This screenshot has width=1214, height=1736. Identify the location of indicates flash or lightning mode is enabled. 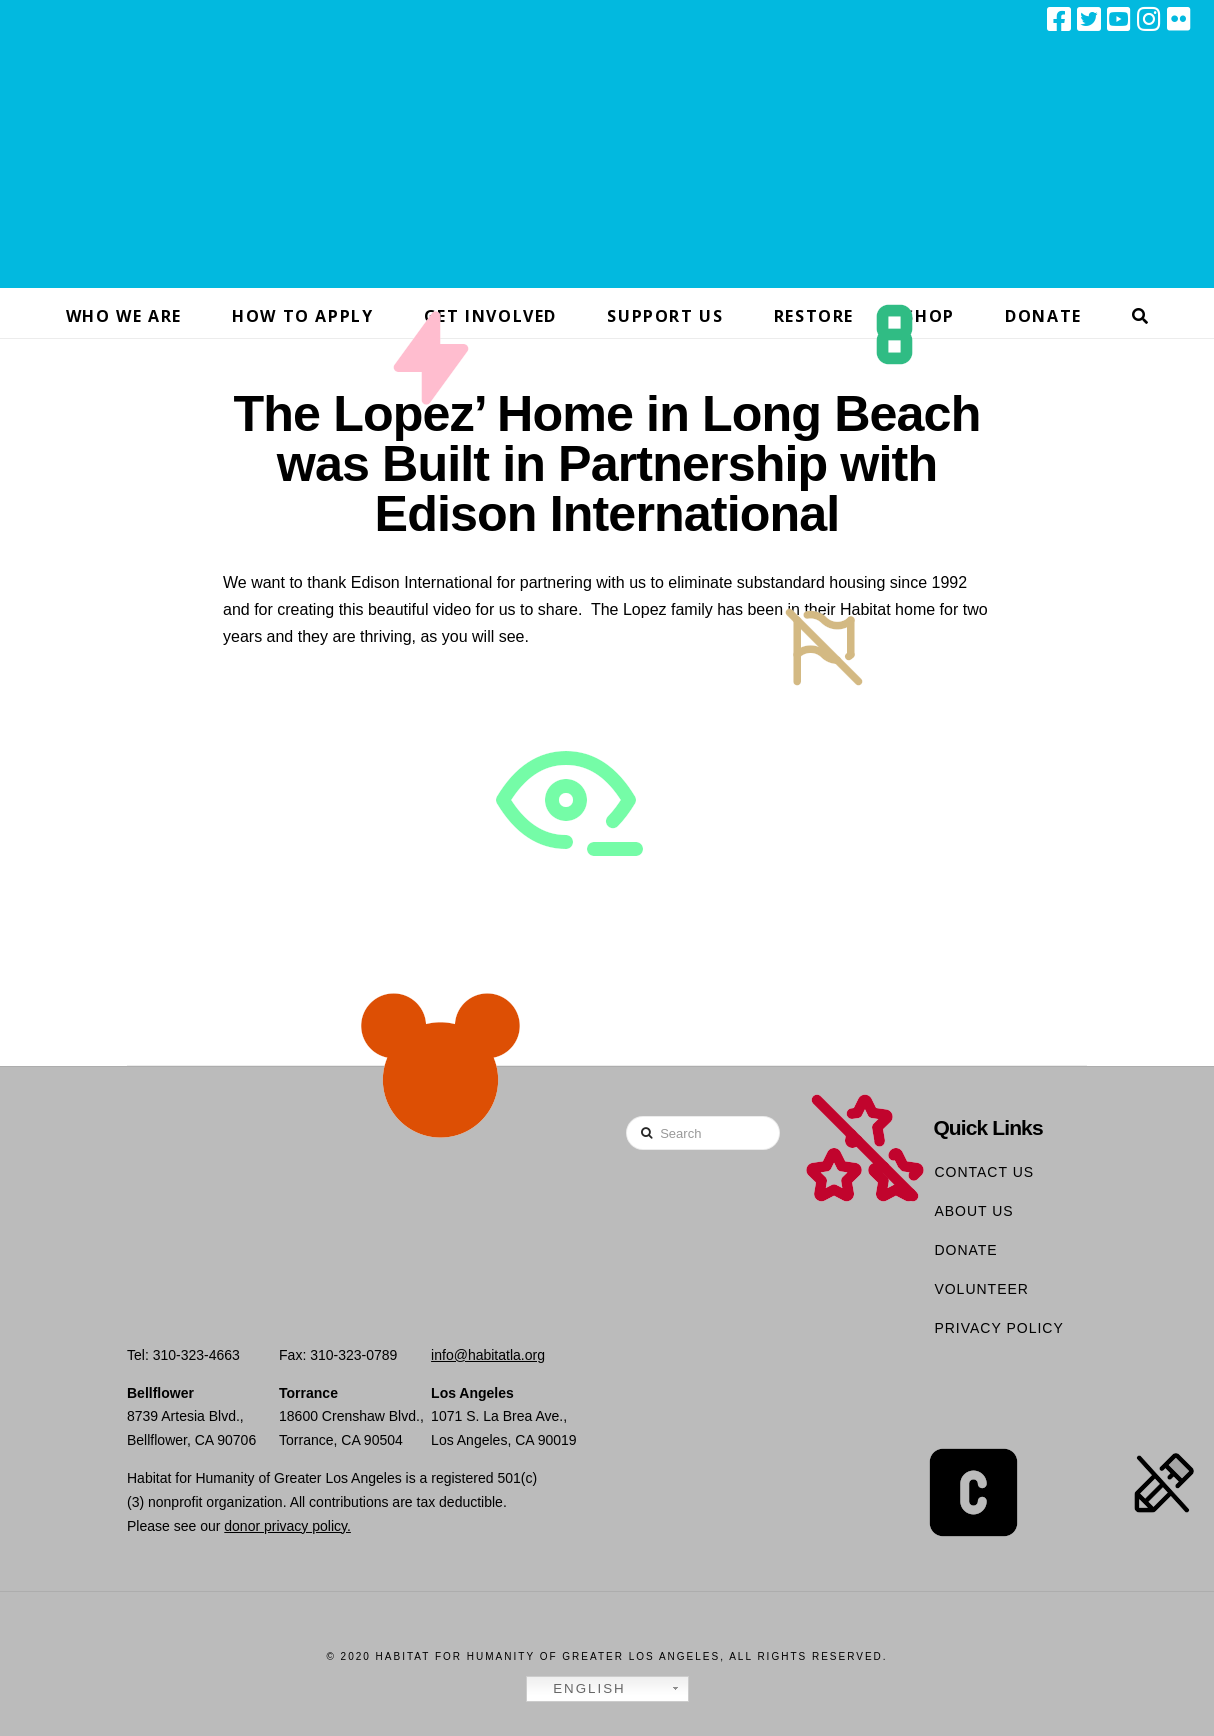
(431, 358).